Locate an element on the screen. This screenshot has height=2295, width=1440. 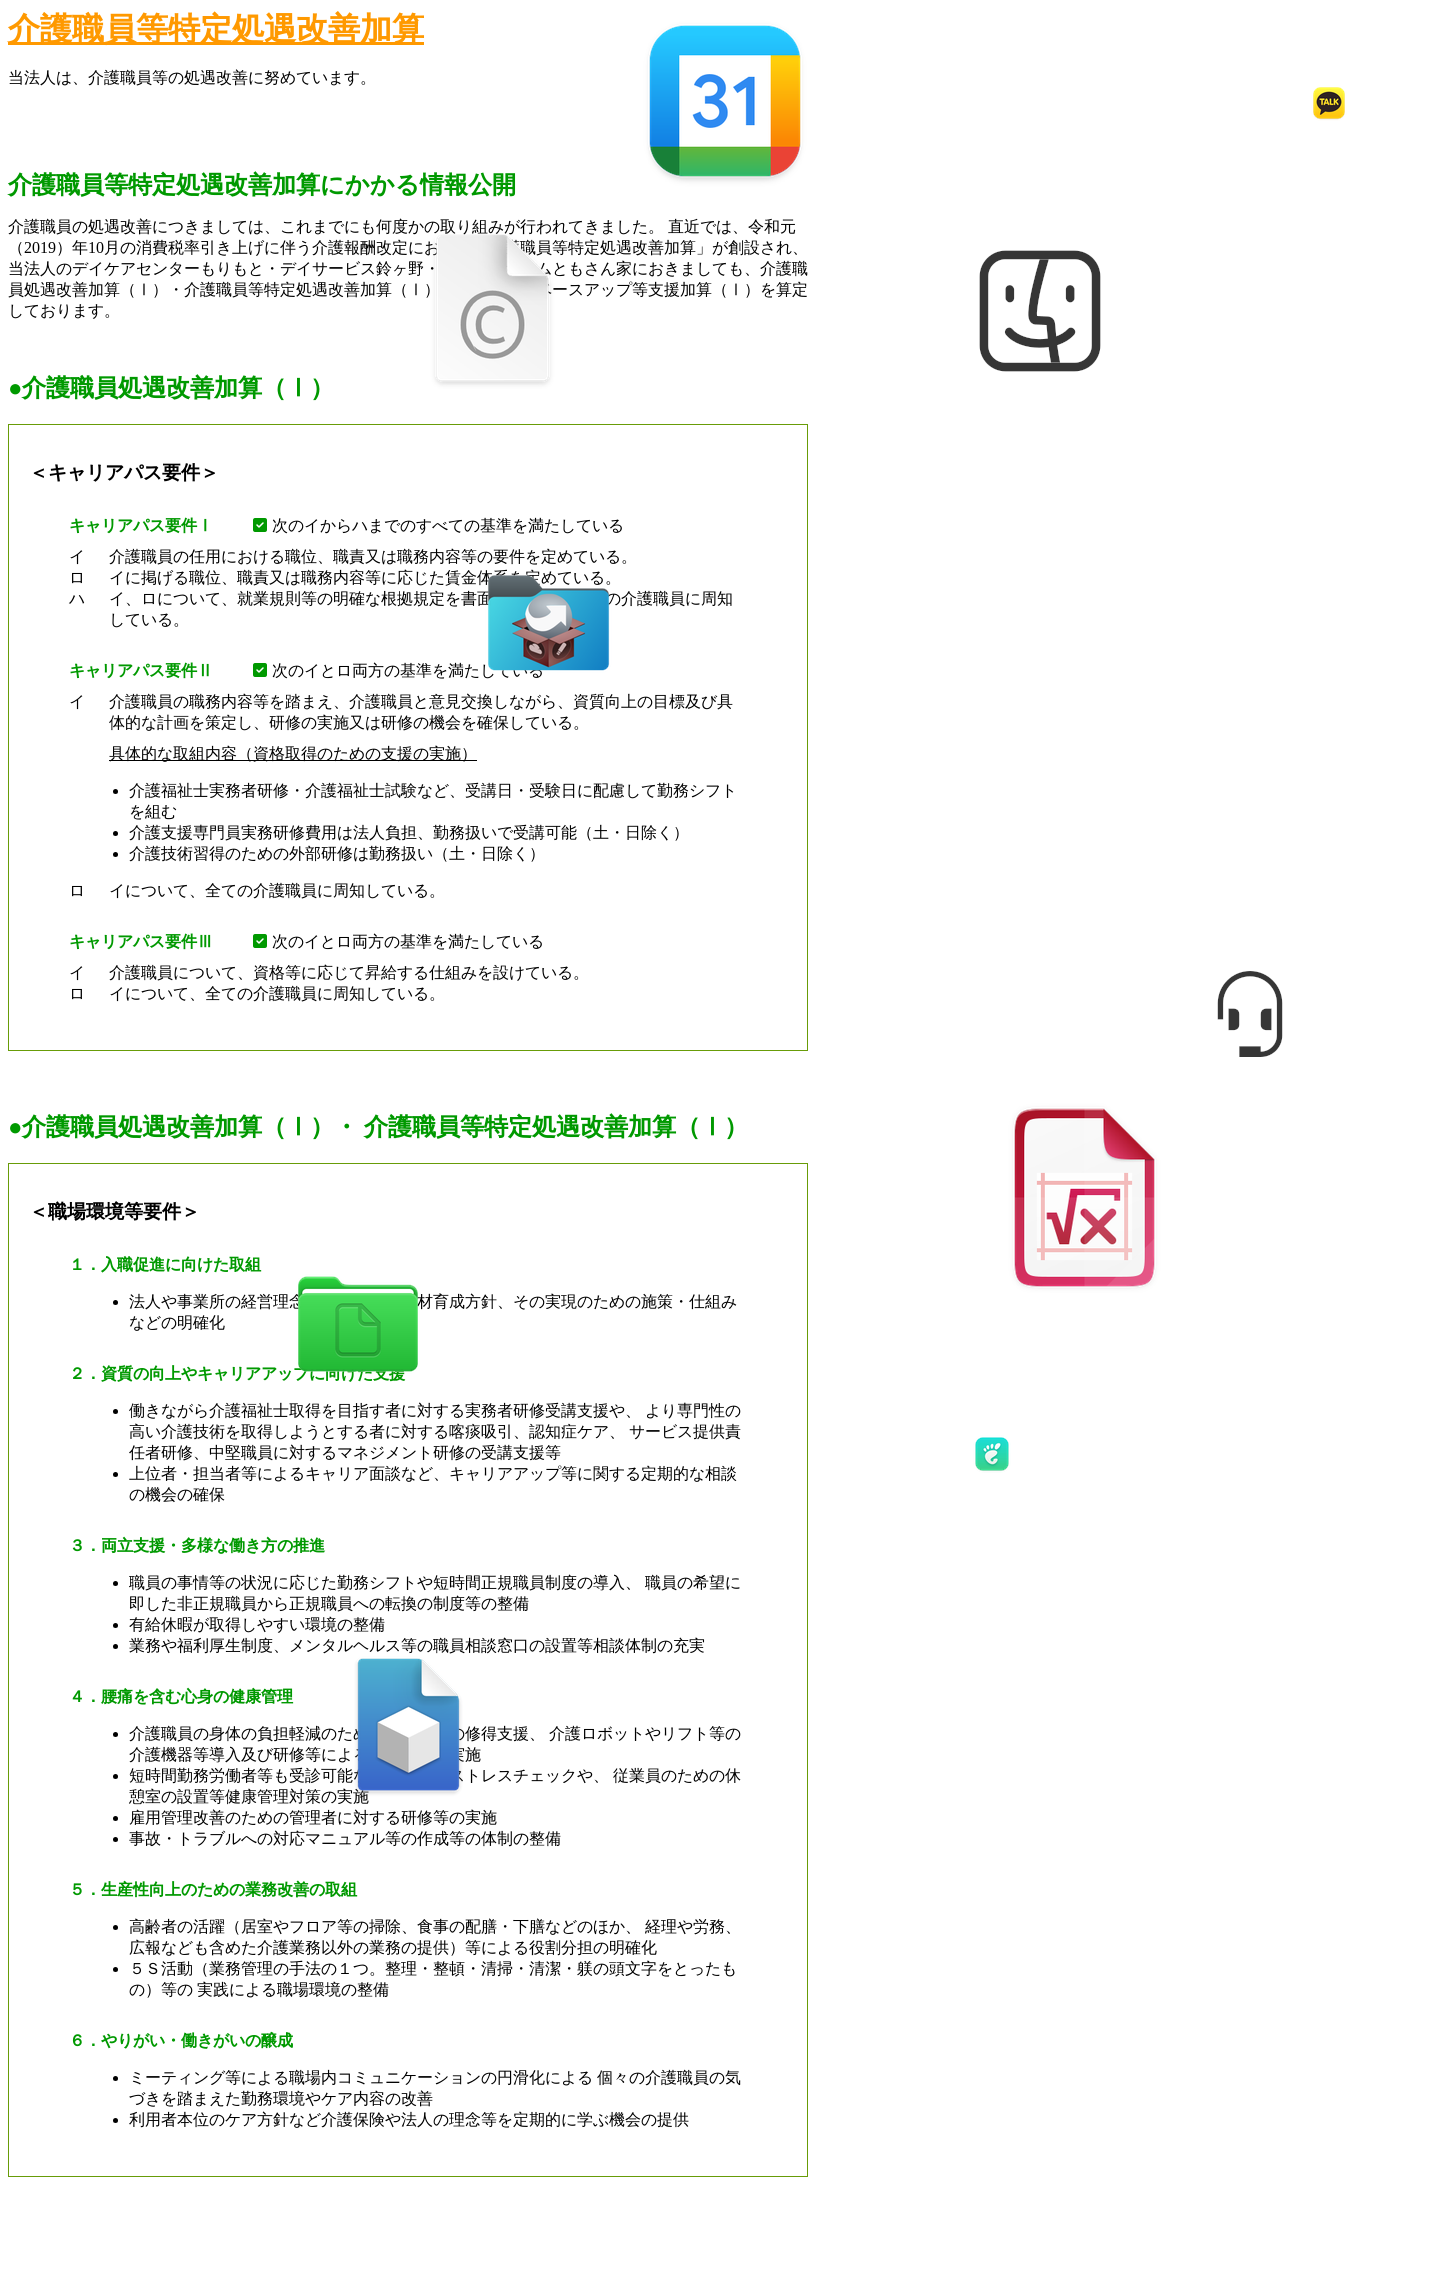
open an opendocument formula template file is located at coordinates (1084, 1197).